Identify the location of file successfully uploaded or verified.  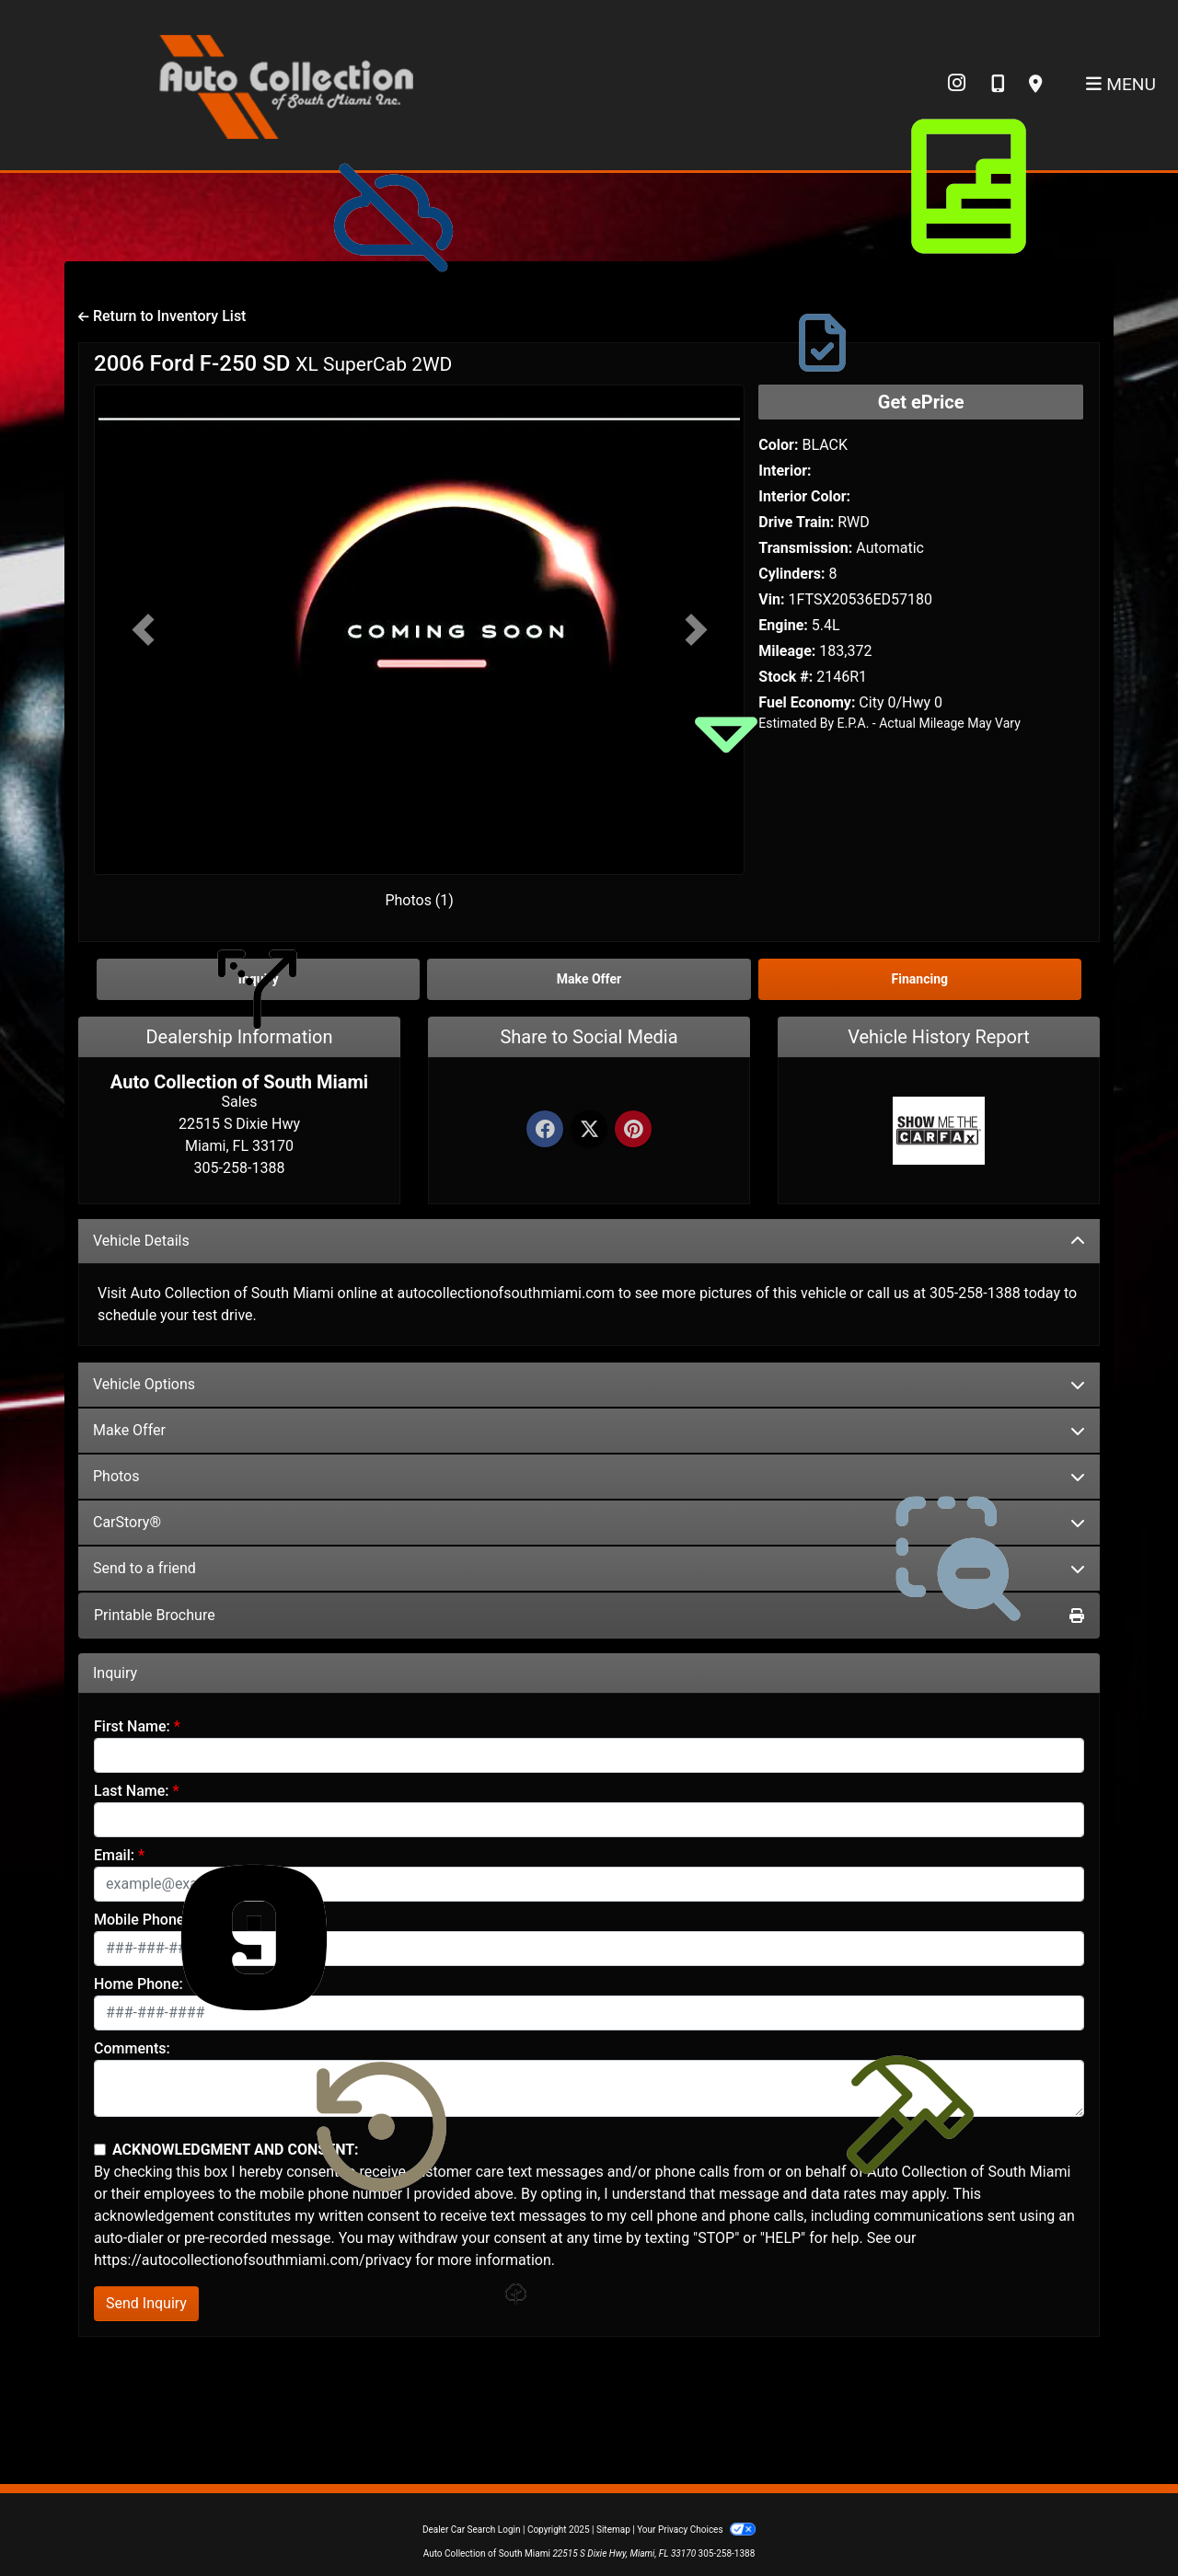
(822, 342).